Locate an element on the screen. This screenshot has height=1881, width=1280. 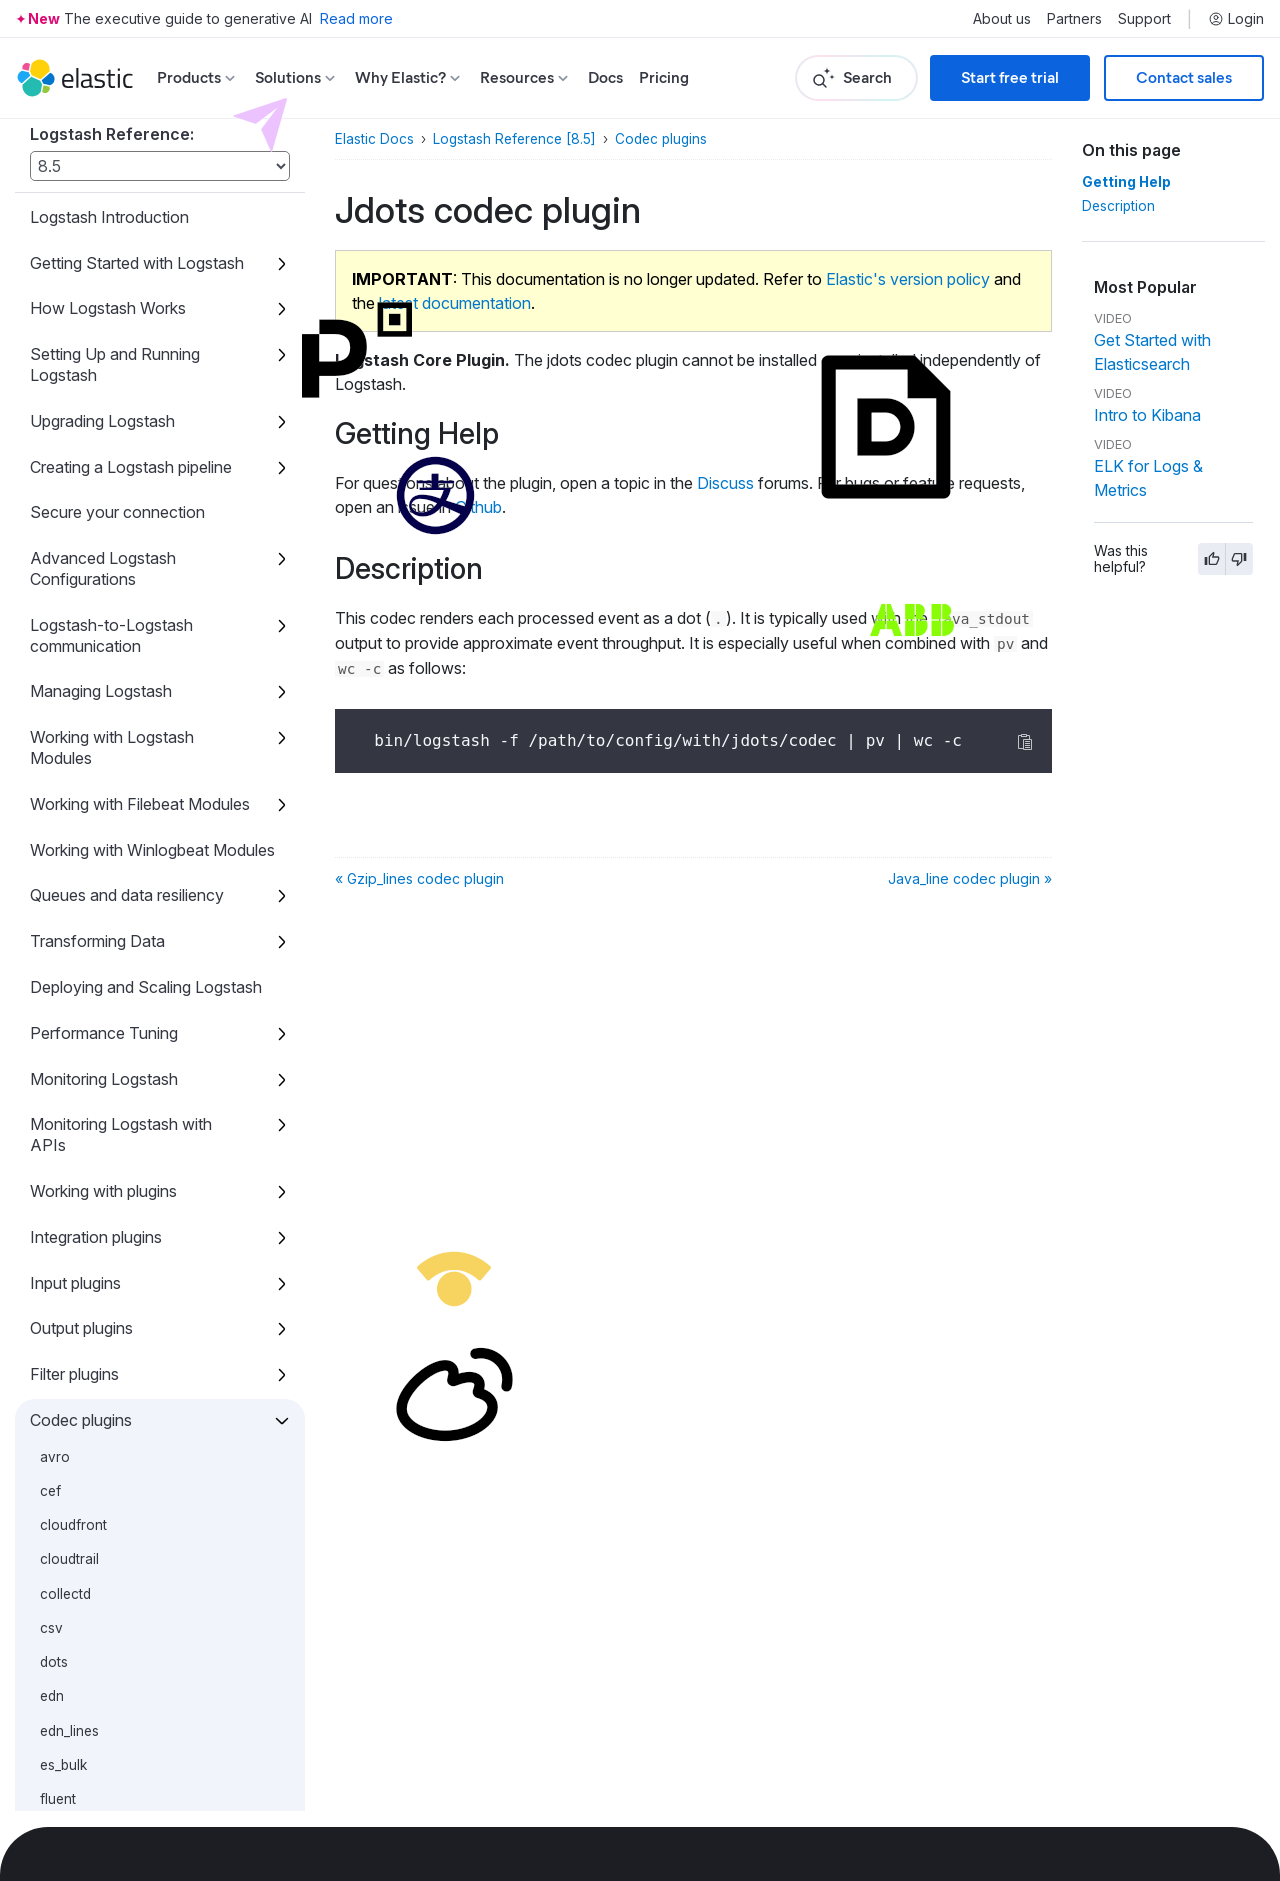
ABB company logo is located at coordinates (912, 620).